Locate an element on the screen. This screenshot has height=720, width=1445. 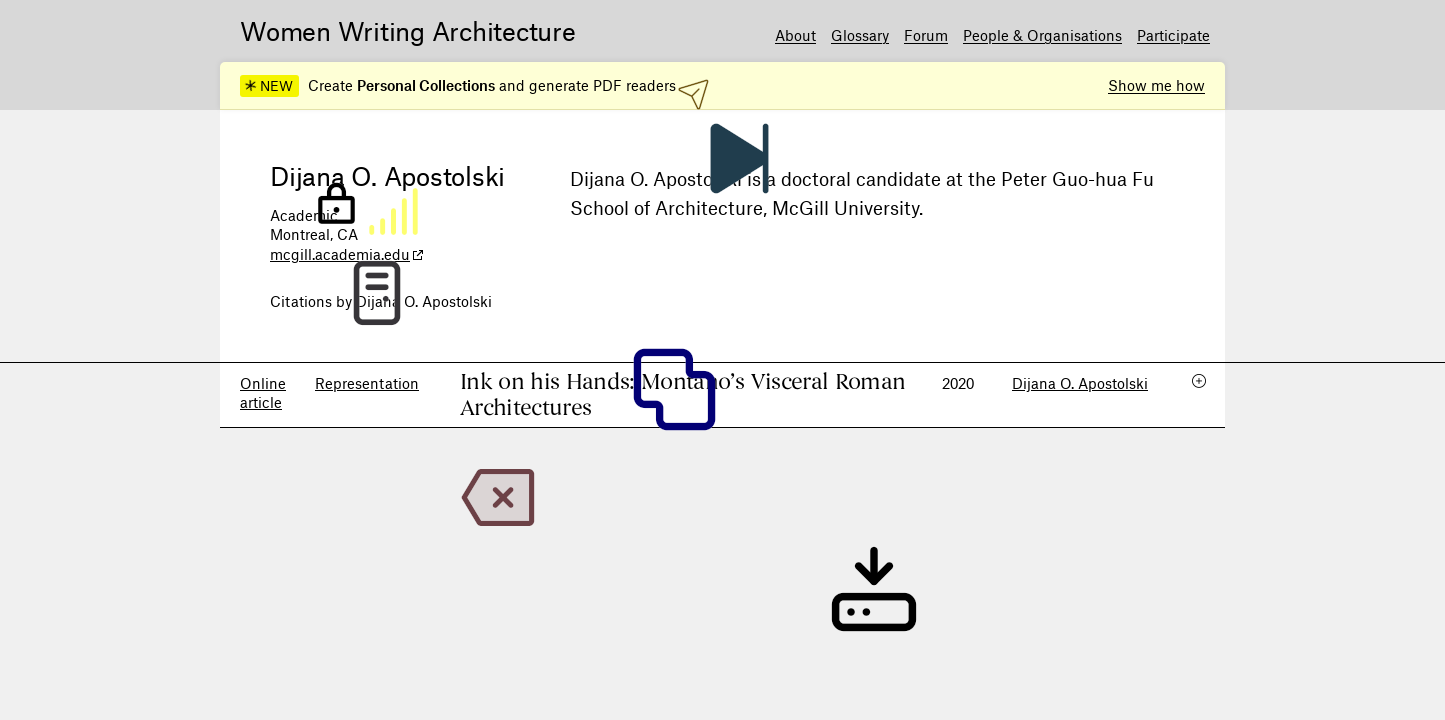
skip to the next track is located at coordinates (739, 158).